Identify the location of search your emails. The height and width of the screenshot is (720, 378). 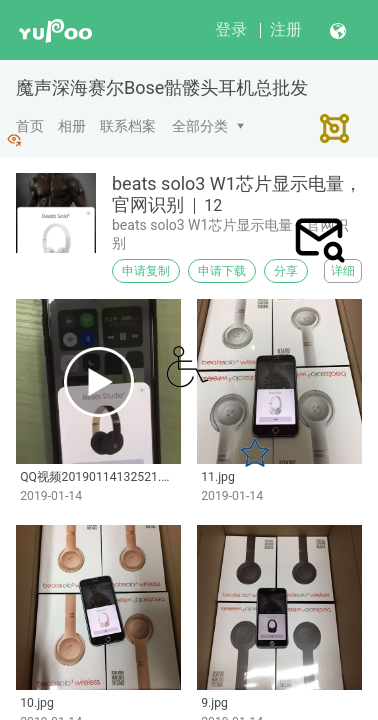
(319, 237).